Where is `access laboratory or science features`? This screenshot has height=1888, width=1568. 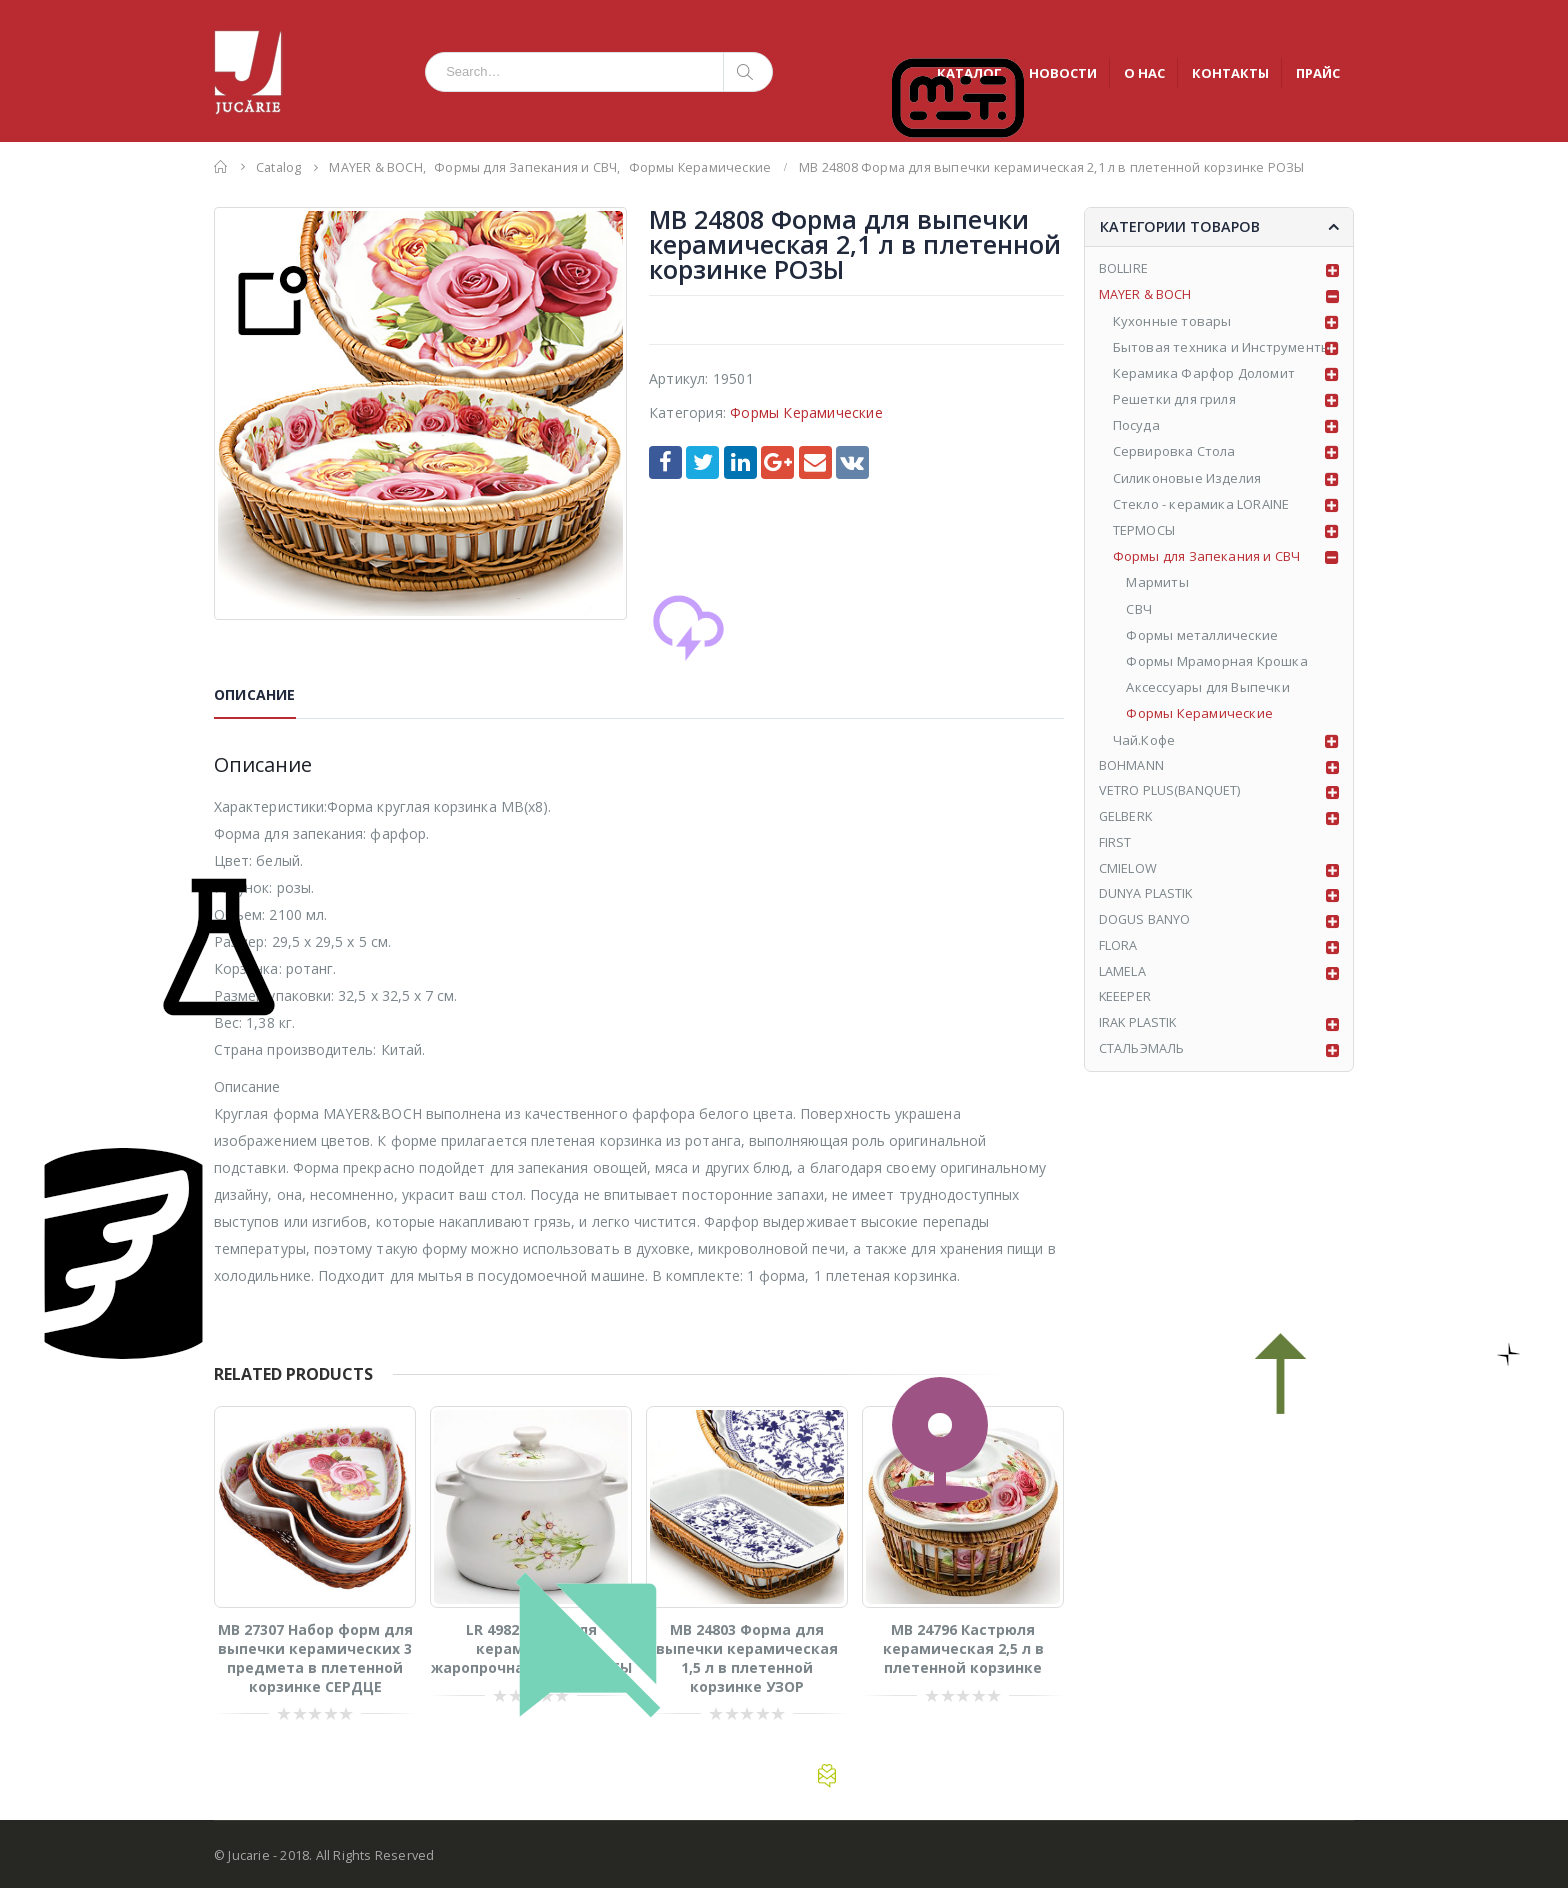
access laboratory or science features is located at coordinates (219, 947).